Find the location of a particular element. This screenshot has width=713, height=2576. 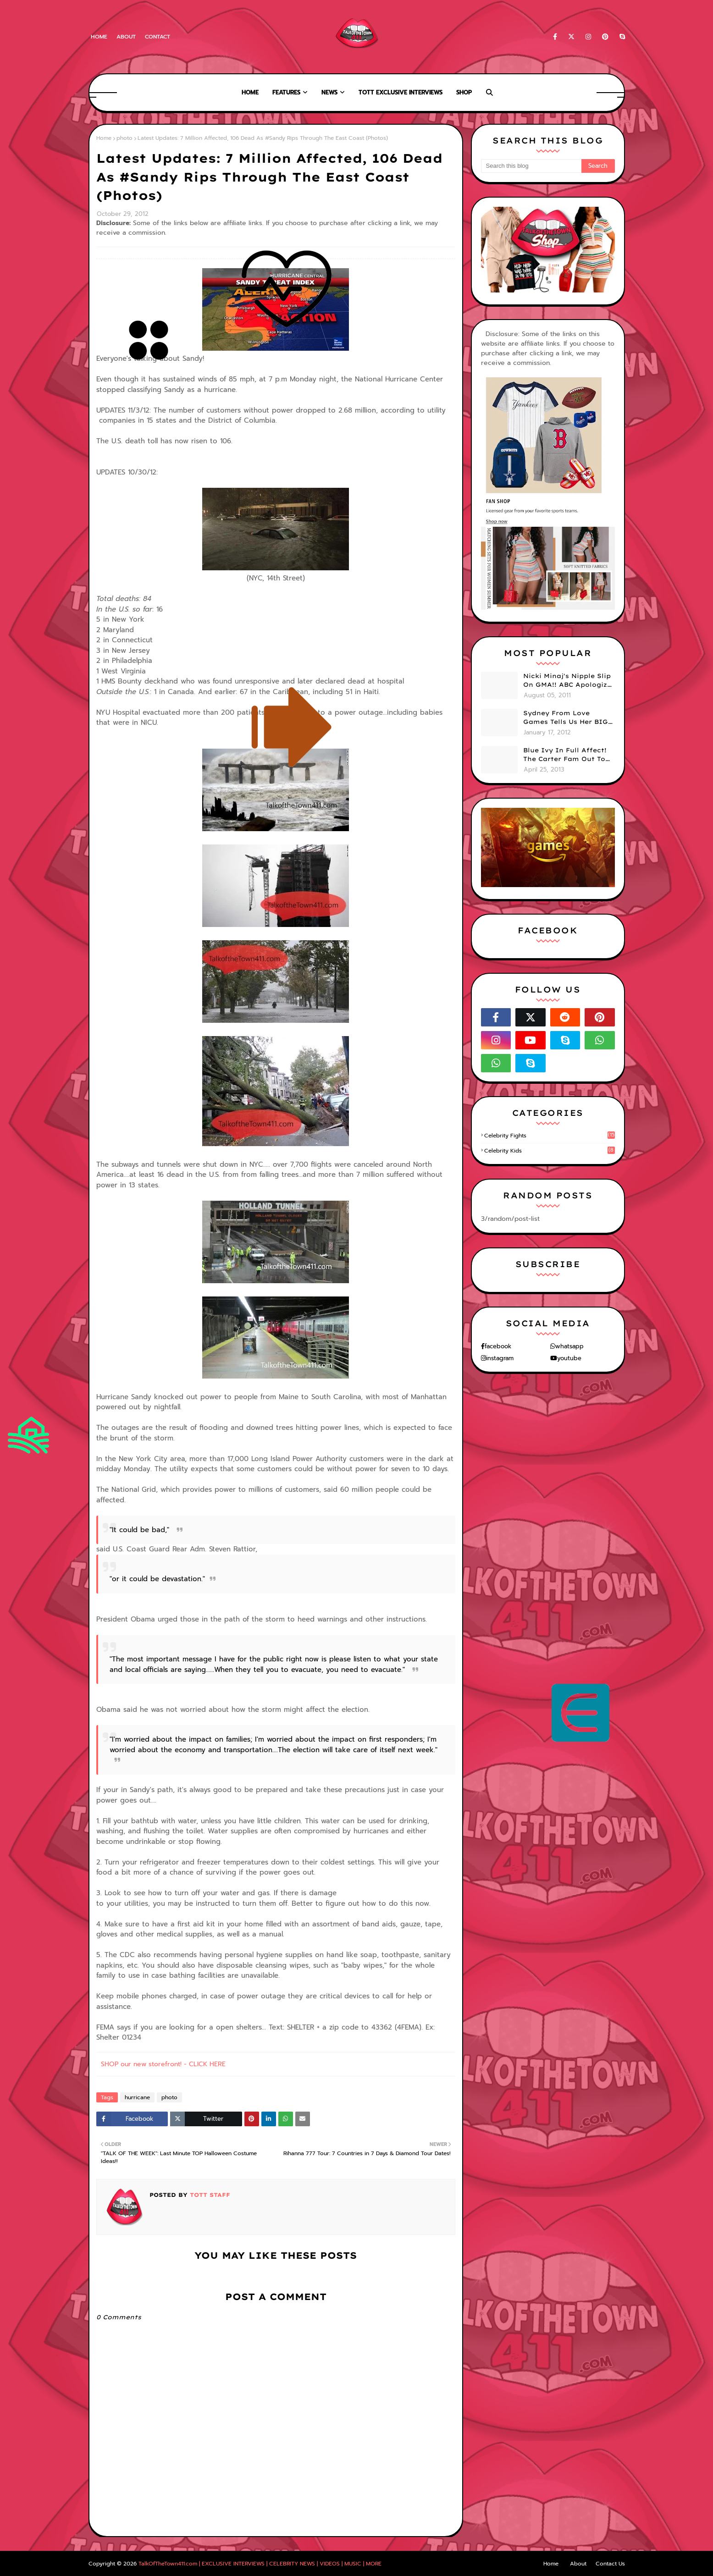

open app grid or launcher is located at coordinates (149, 340).